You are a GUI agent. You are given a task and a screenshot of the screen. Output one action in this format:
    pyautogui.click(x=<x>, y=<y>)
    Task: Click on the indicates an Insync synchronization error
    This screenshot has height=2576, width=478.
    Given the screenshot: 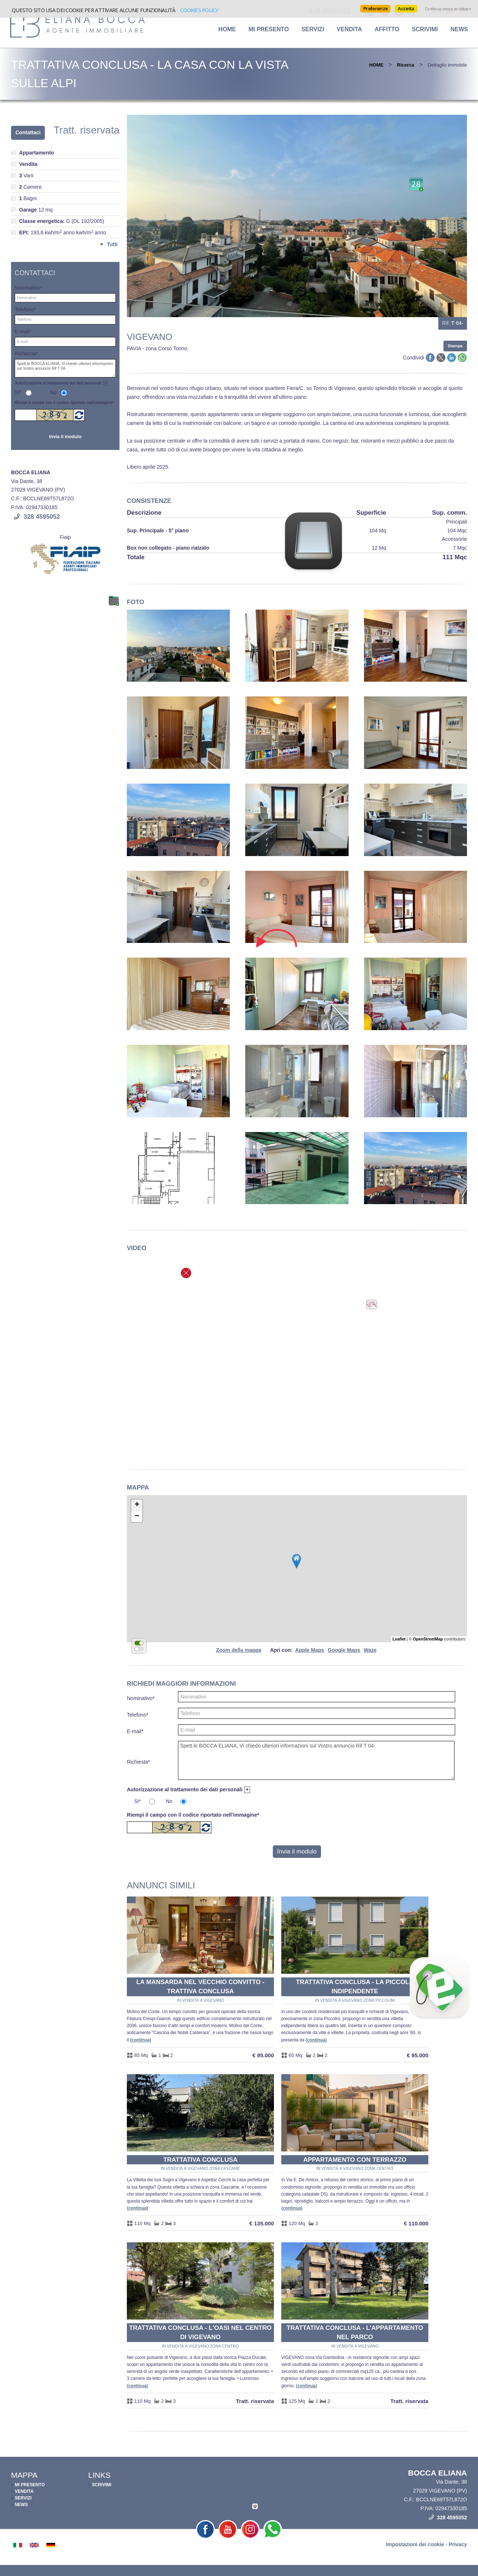 What is the action you would take?
    pyautogui.click(x=186, y=1273)
    